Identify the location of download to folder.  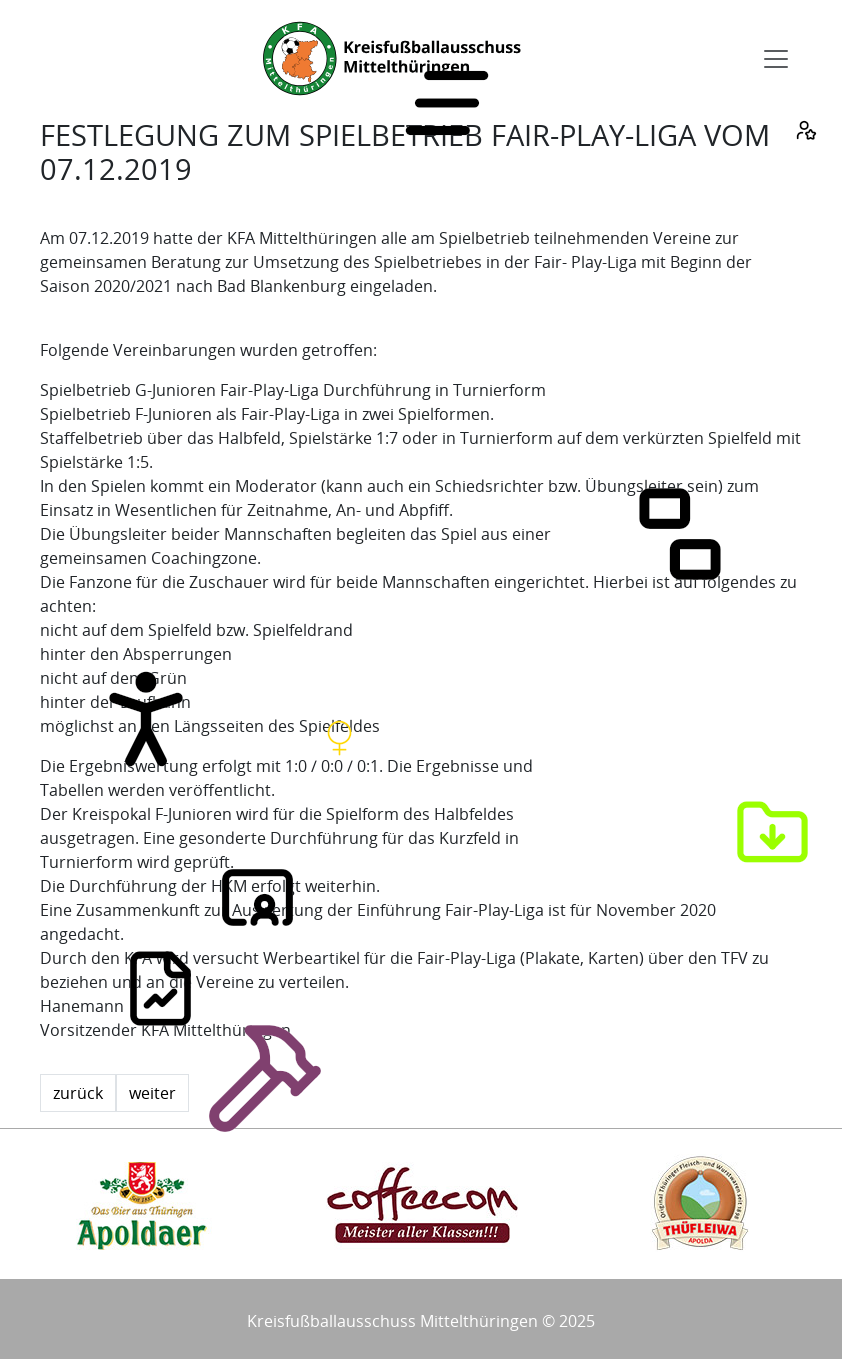
(772, 833).